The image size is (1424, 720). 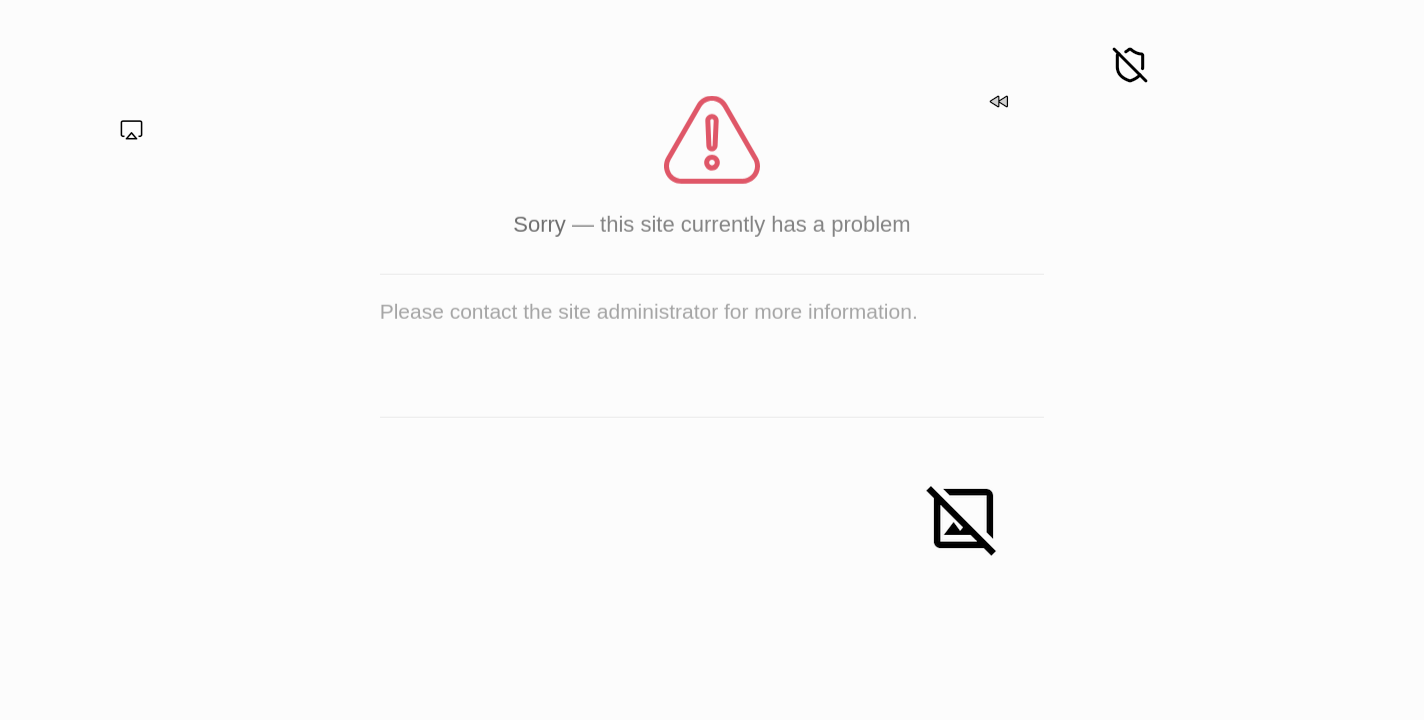 What do you see at coordinates (1130, 65) in the screenshot?
I see `security or protection is disabled` at bounding box center [1130, 65].